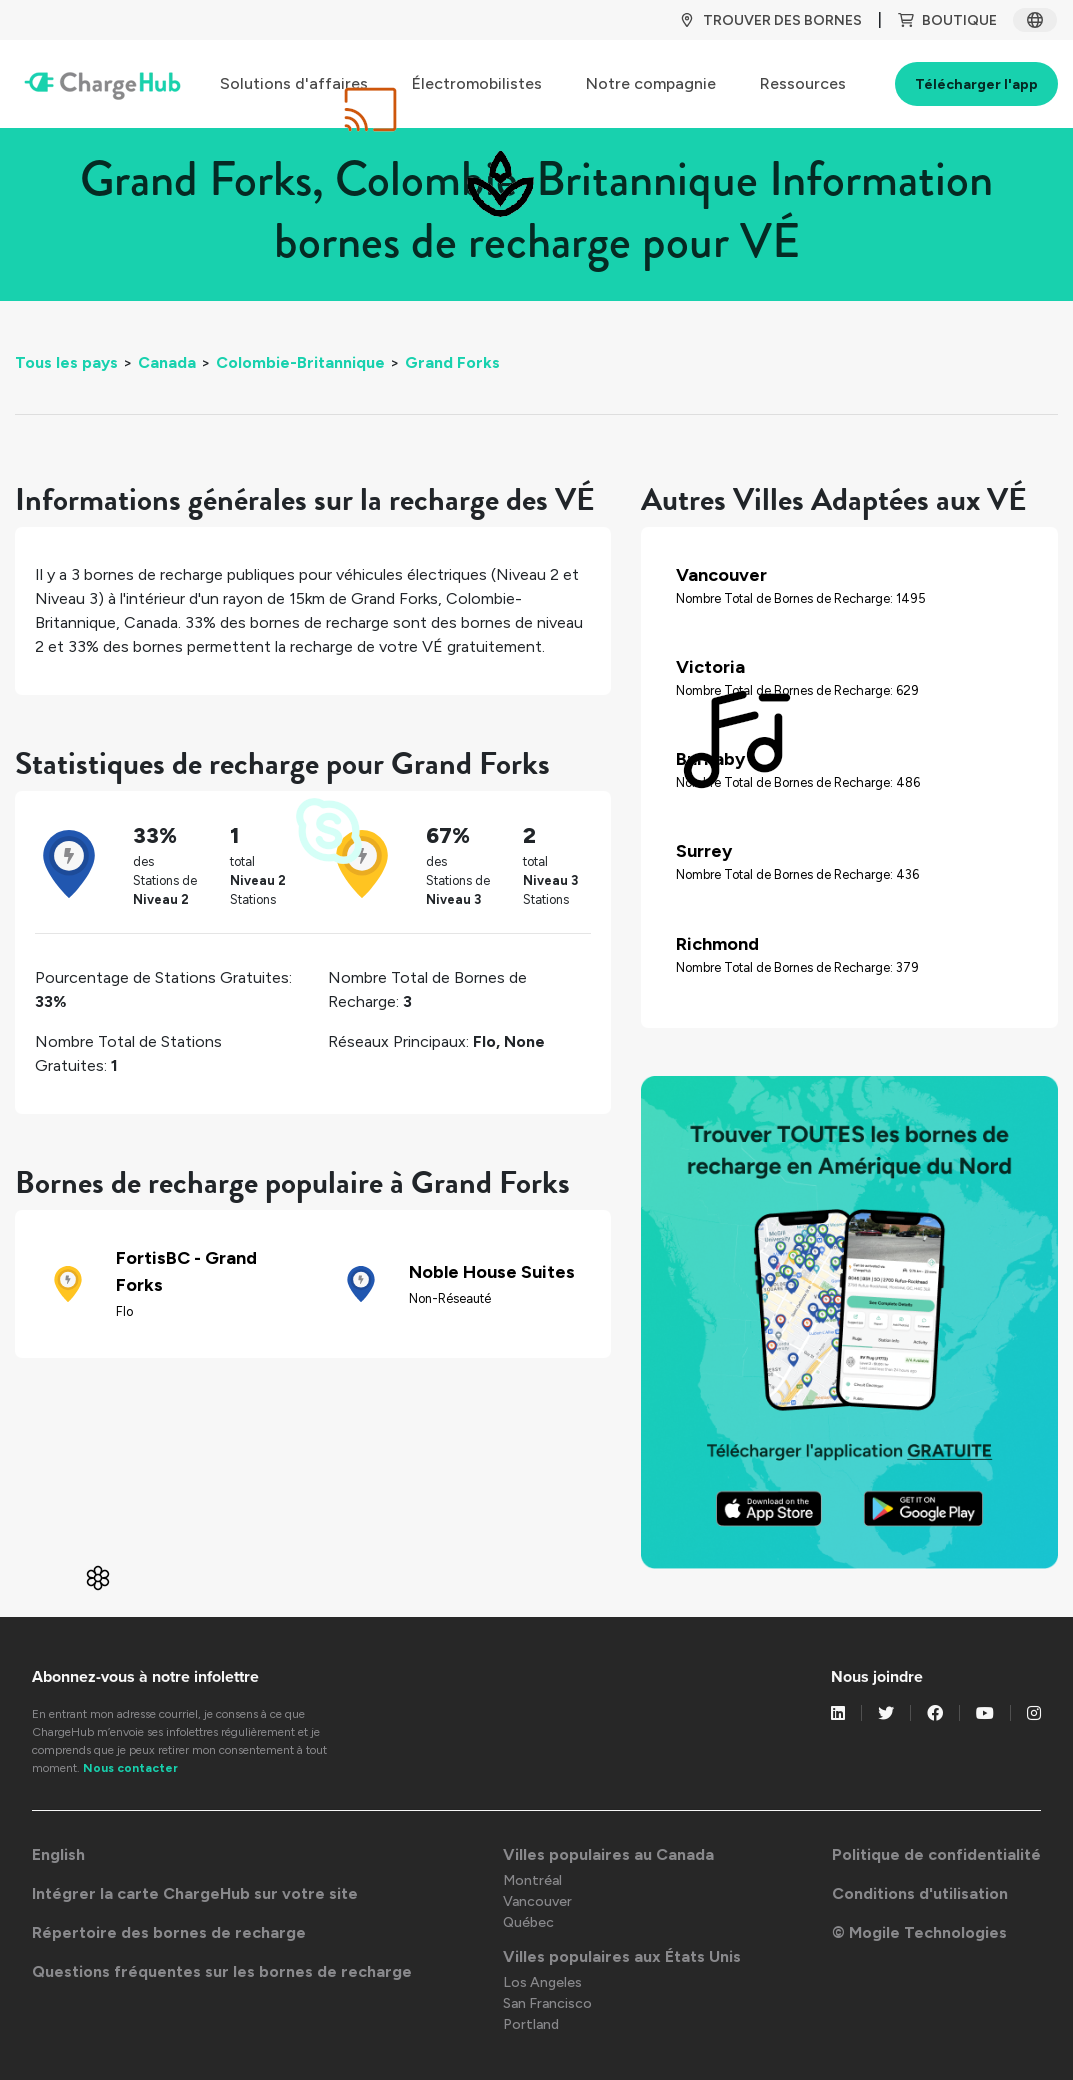 The height and width of the screenshot is (2080, 1073). What do you see at coordinates (370, 109) in the screenshot?
I see `cast your screen to another device` at bounding box center [370, 109].